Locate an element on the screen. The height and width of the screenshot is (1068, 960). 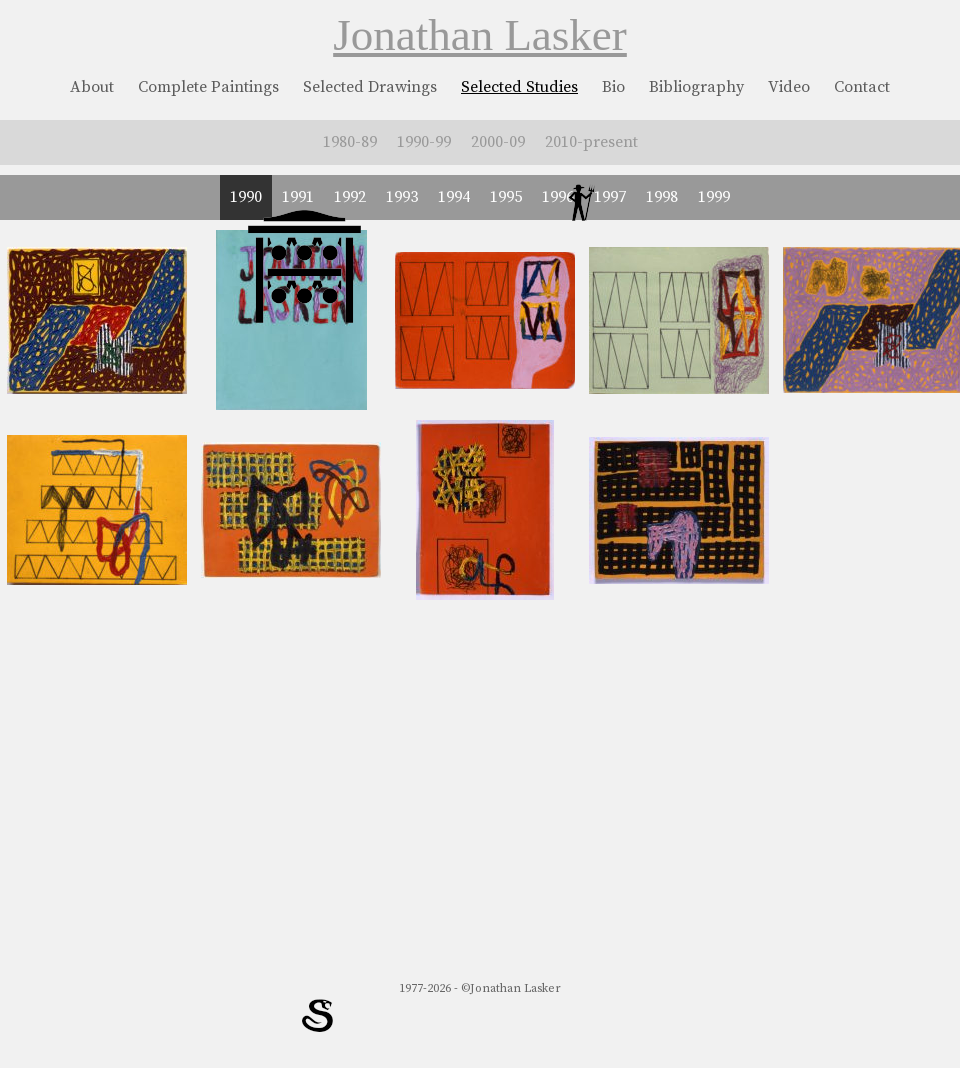
select farmer character class is located at coordinates (580, 202).